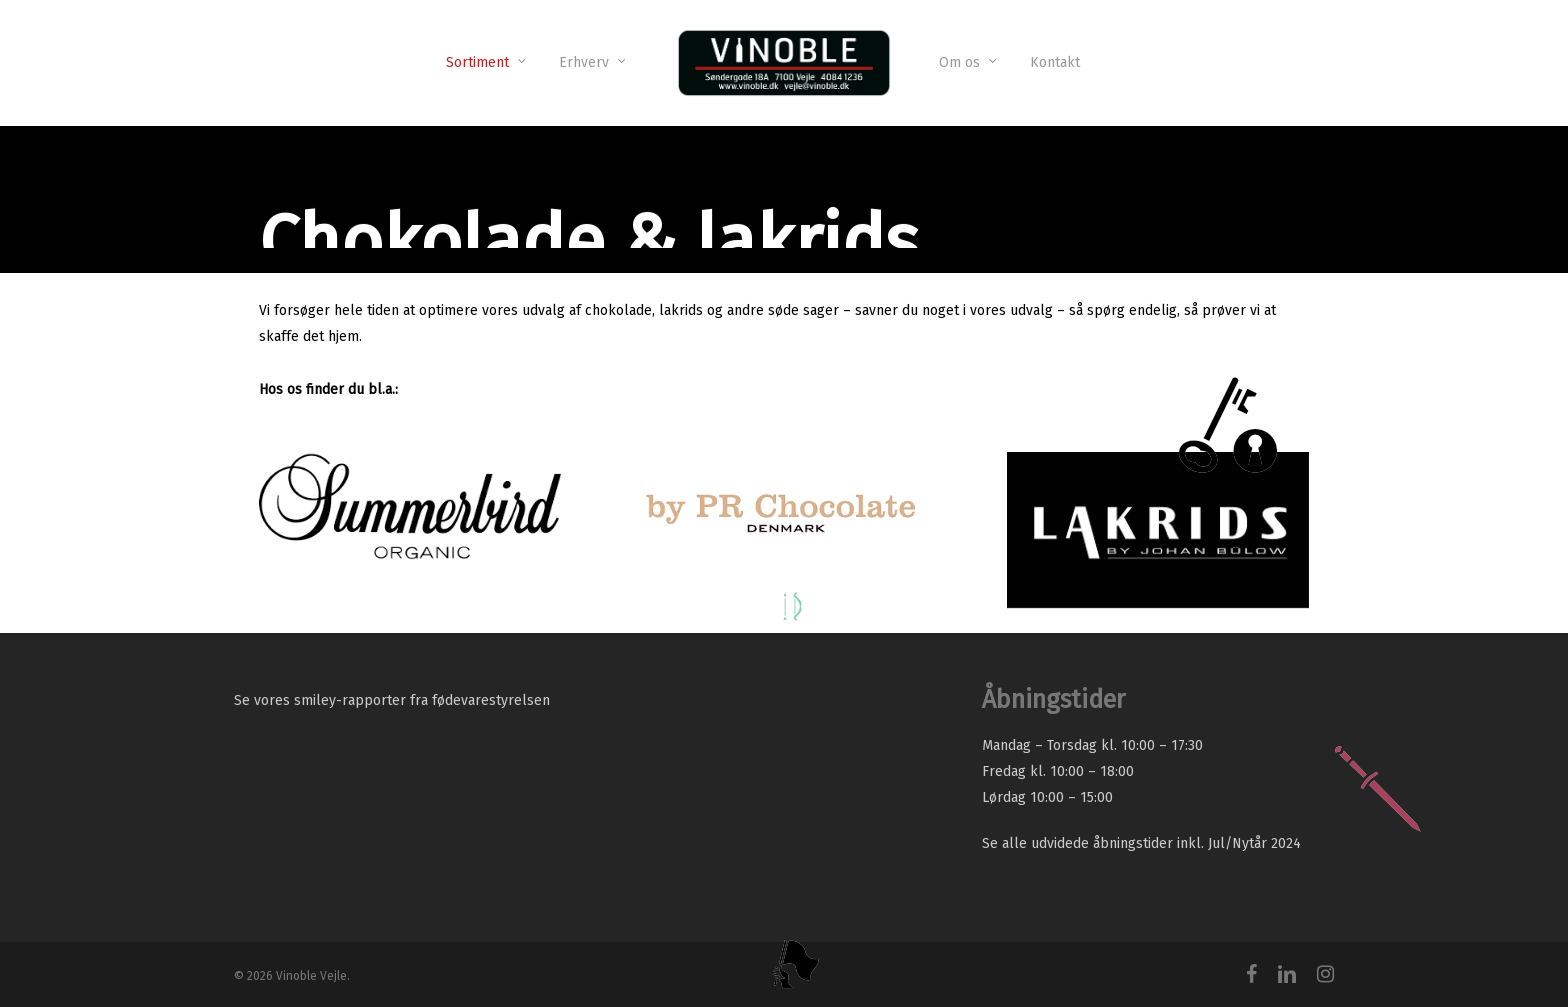 The height and width of the screenshot is (1007, 1568). I want to click on access archery or ranged combat skills, so click(791, 606).